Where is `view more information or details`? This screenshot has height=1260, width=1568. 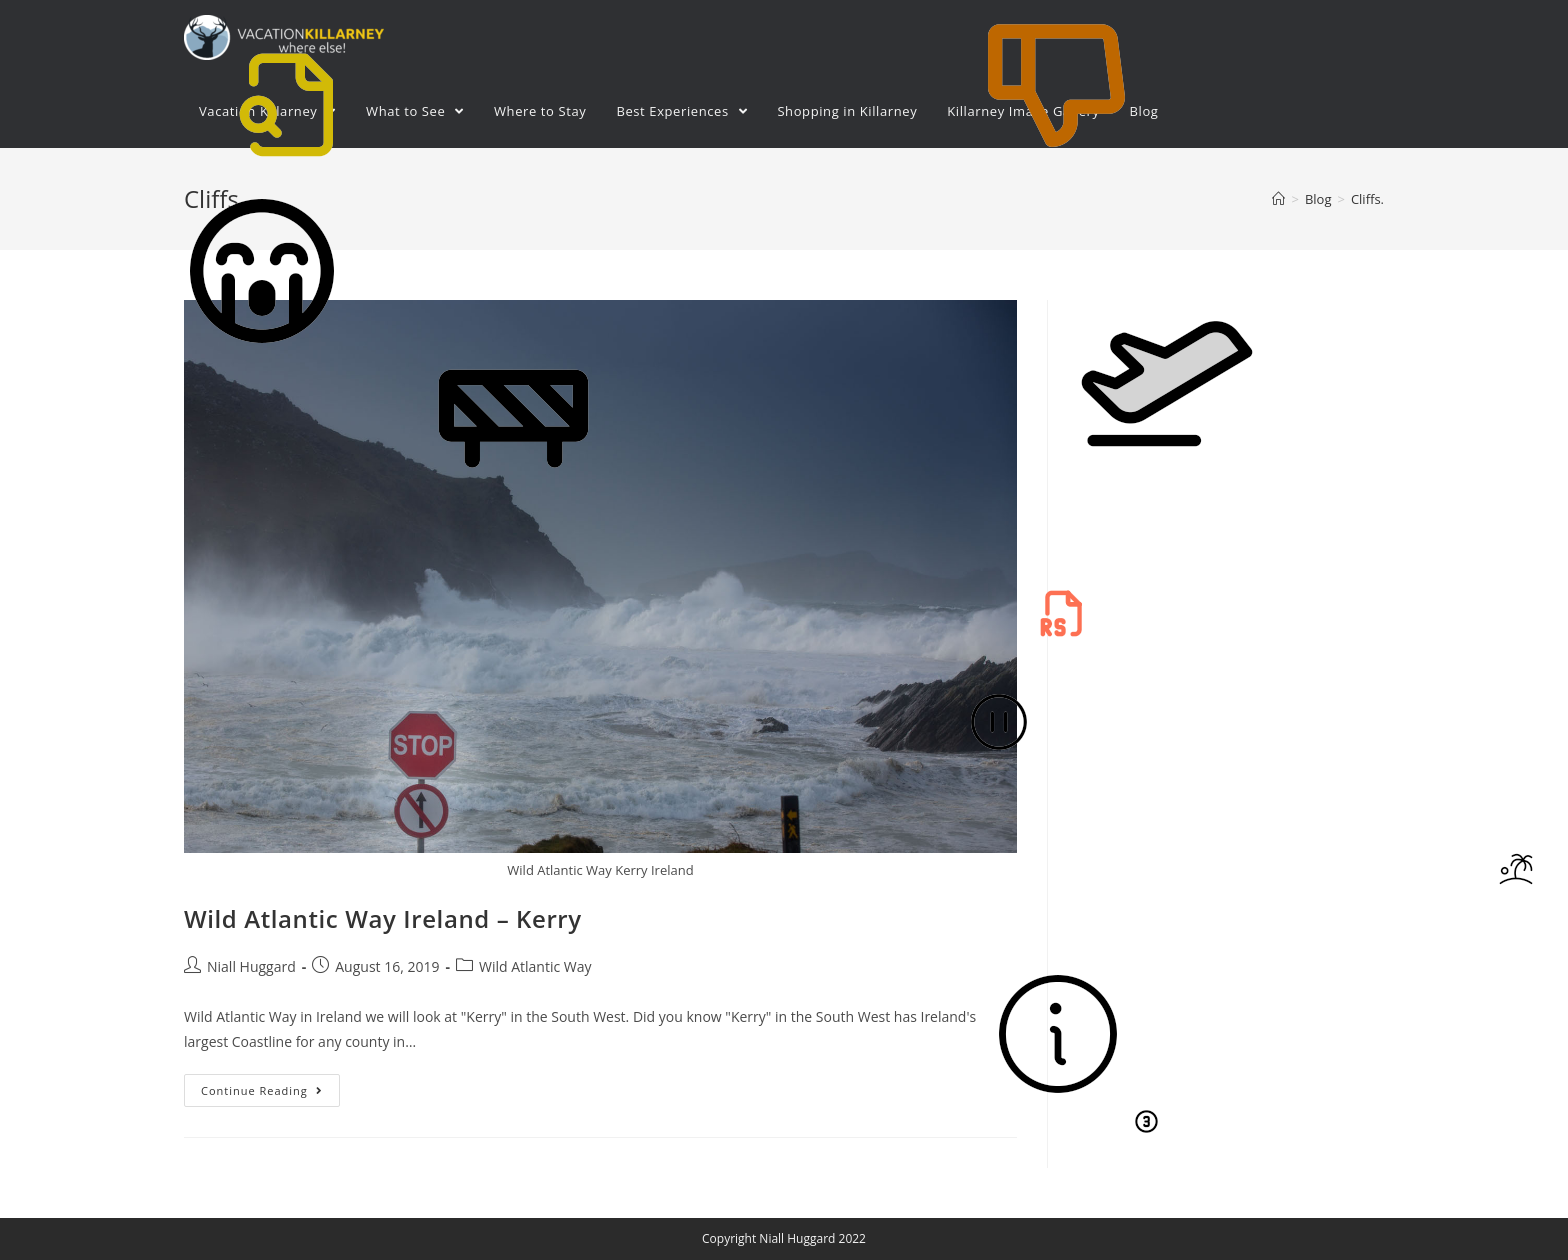 view more information or details is located at coordinates (1058, 1034).